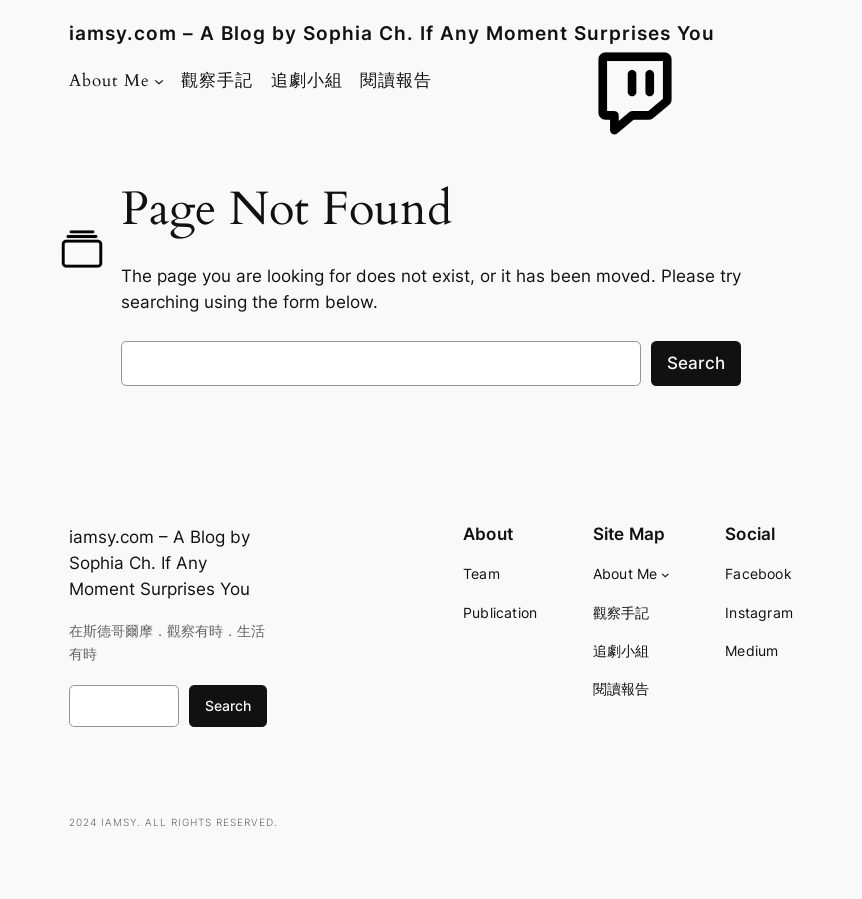  Describe the element at coordinates (82, 249) in the screenshot. I see `view photo albums` at that location.